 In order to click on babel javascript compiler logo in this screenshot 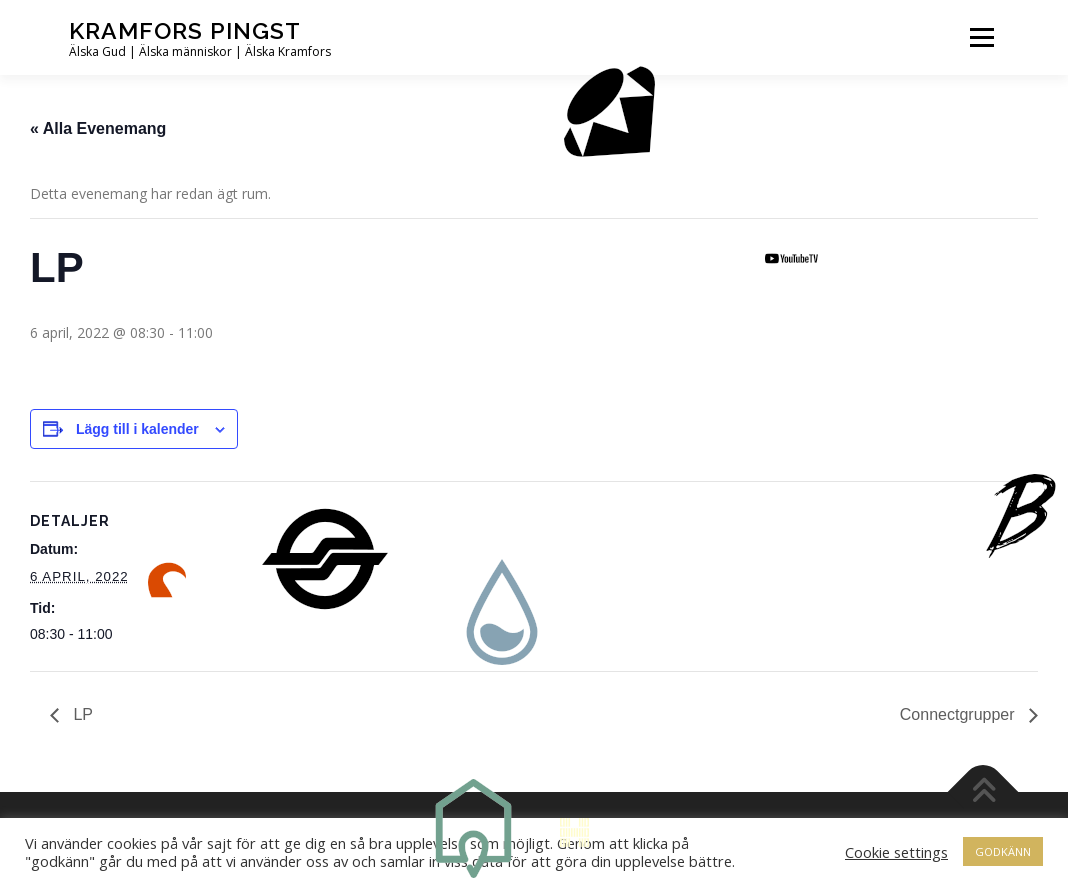, I will do `click(1021, 516)`.